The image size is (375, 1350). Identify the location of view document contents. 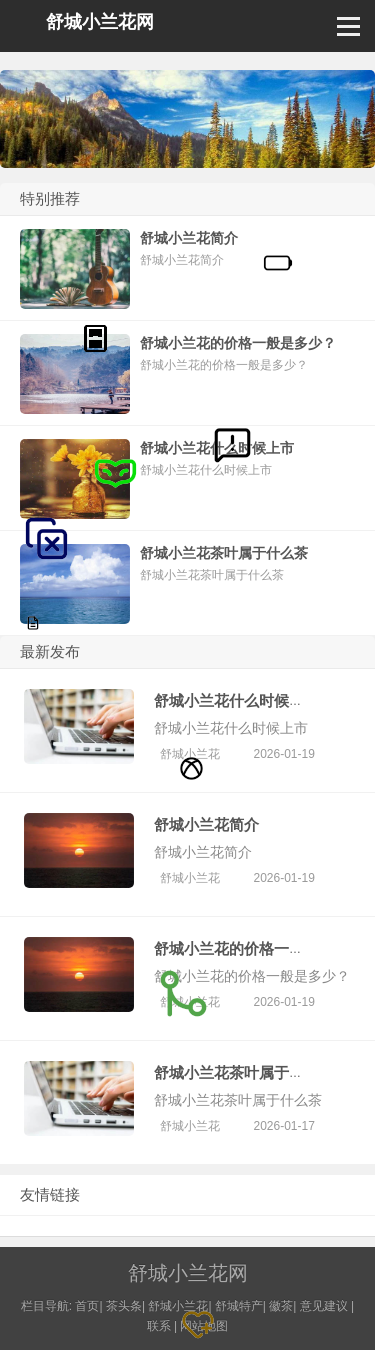
(33, 623).